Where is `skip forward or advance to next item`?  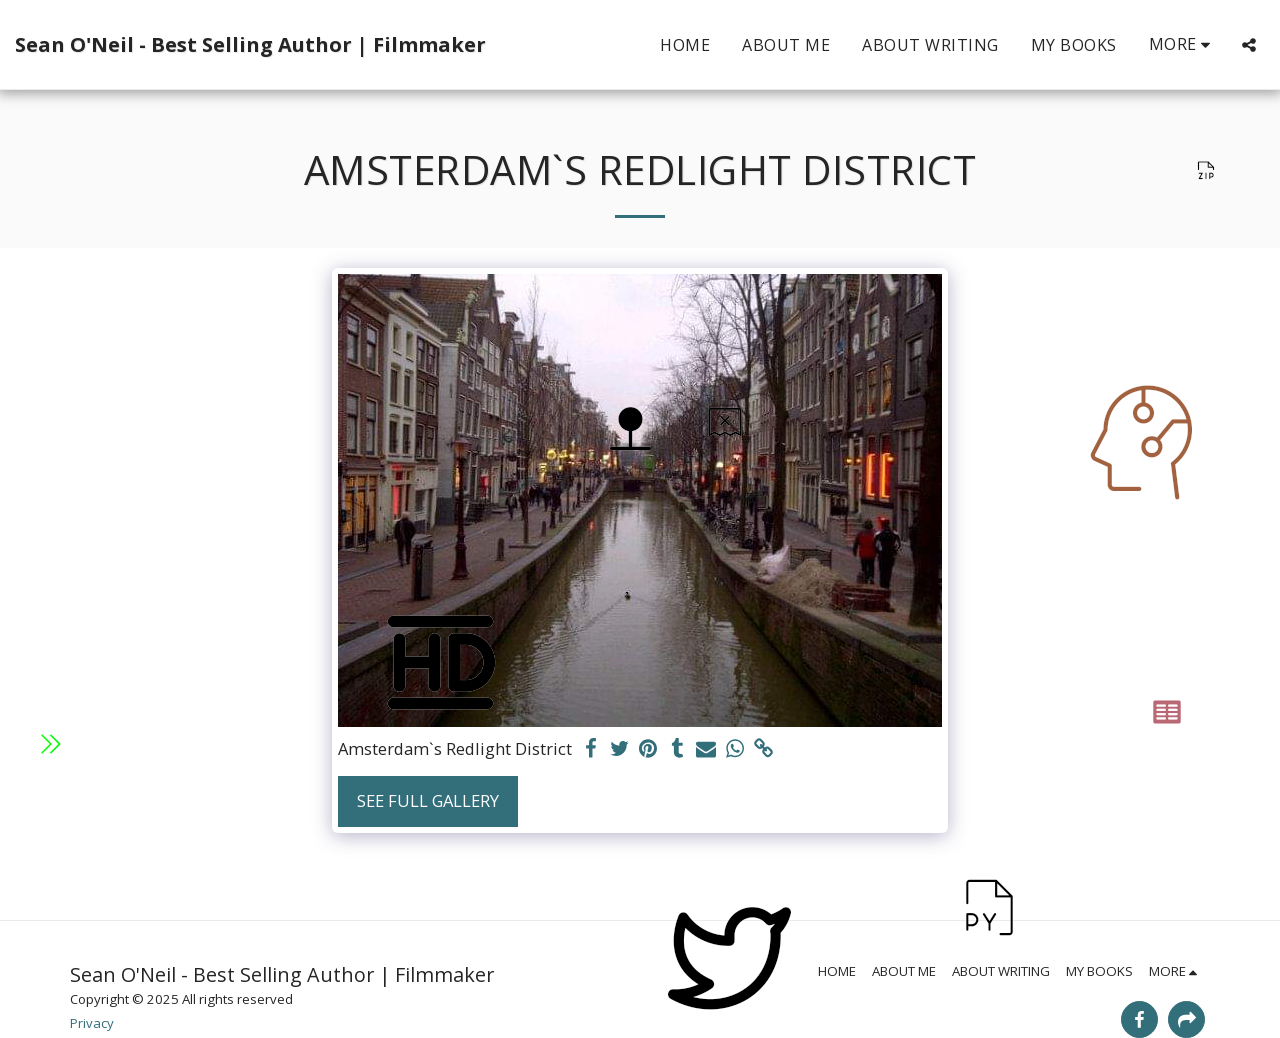 skip forward or advance to next item is located at coordinates (50, 744).